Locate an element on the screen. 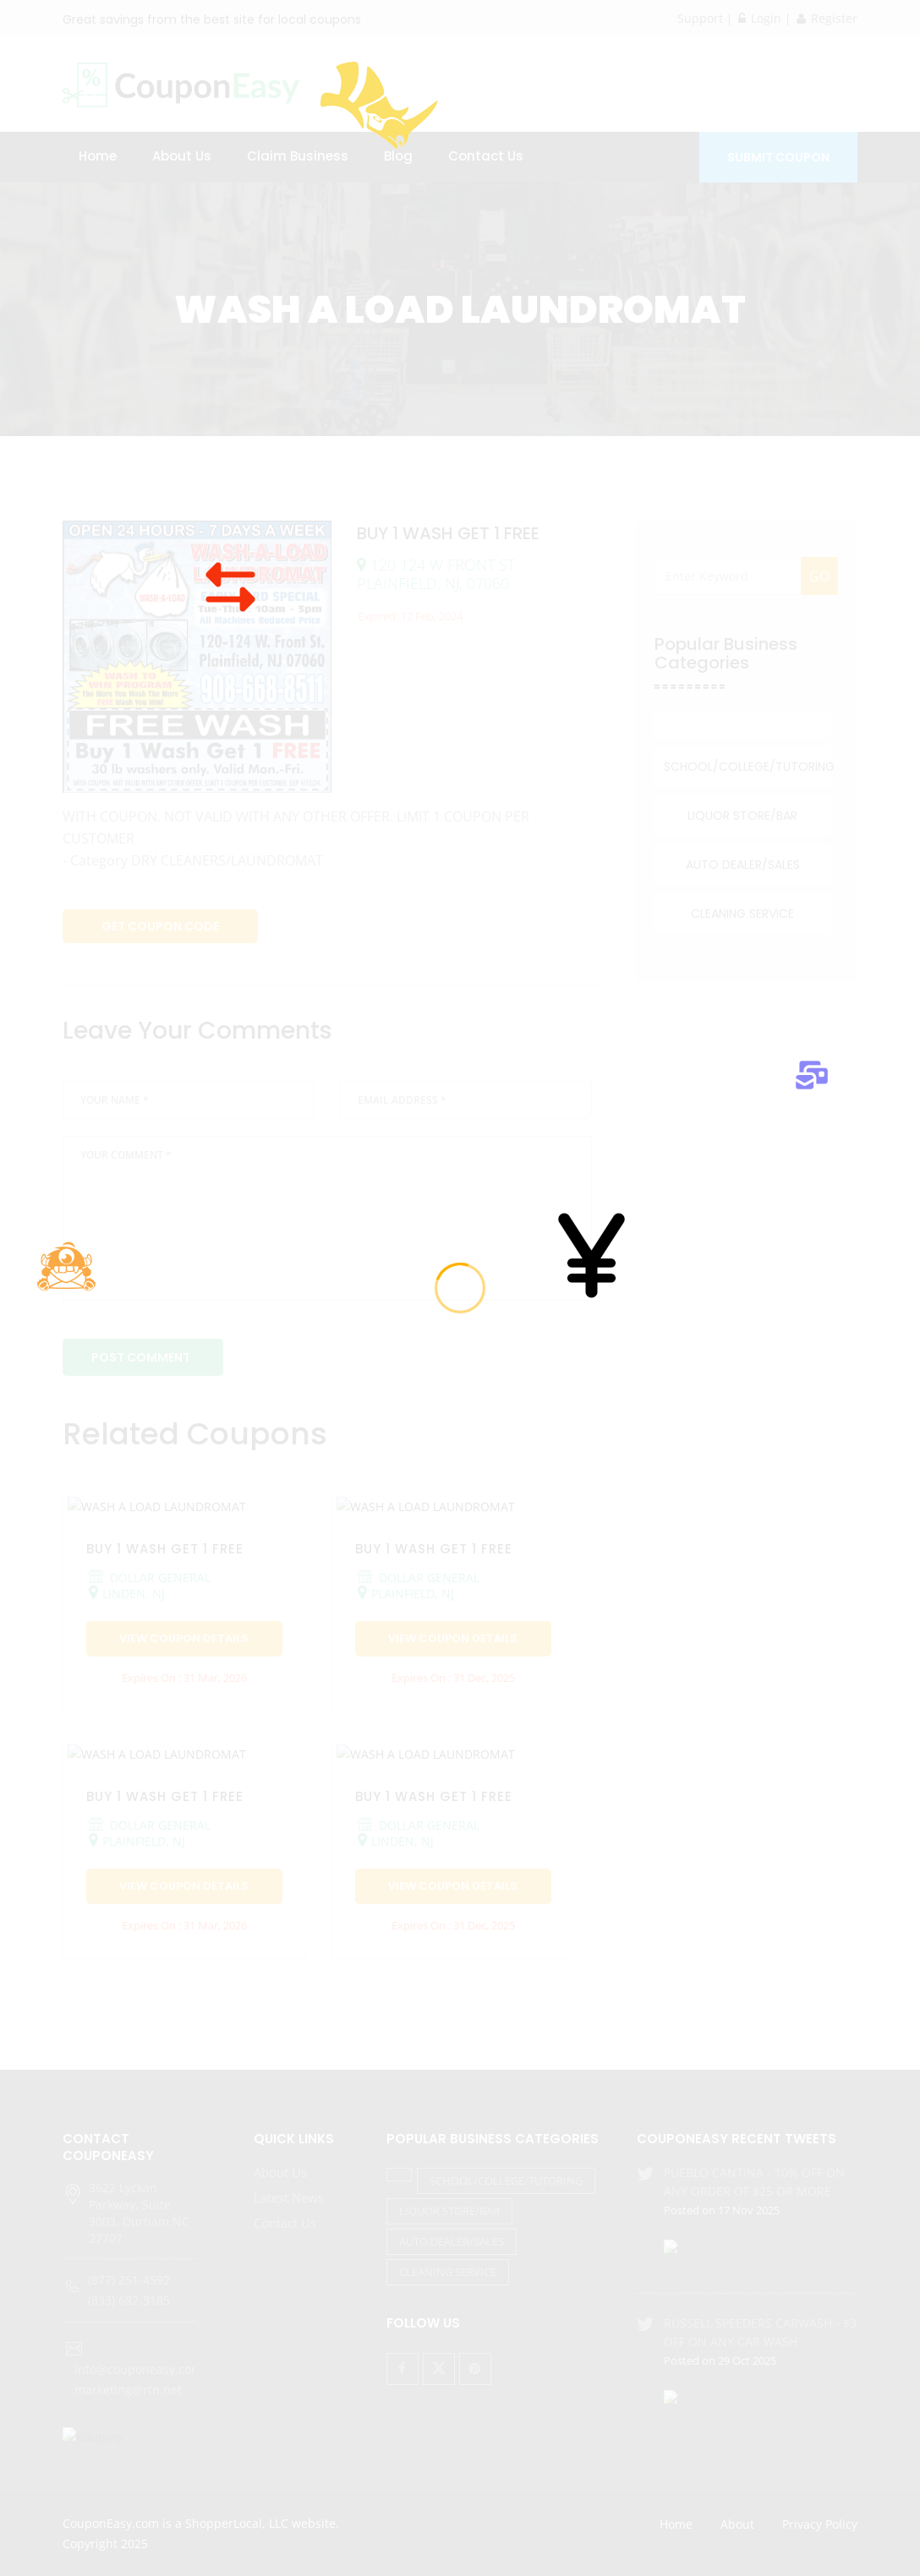  open Rhinoceros 3D modeling software is located at coordinates (379, 105).